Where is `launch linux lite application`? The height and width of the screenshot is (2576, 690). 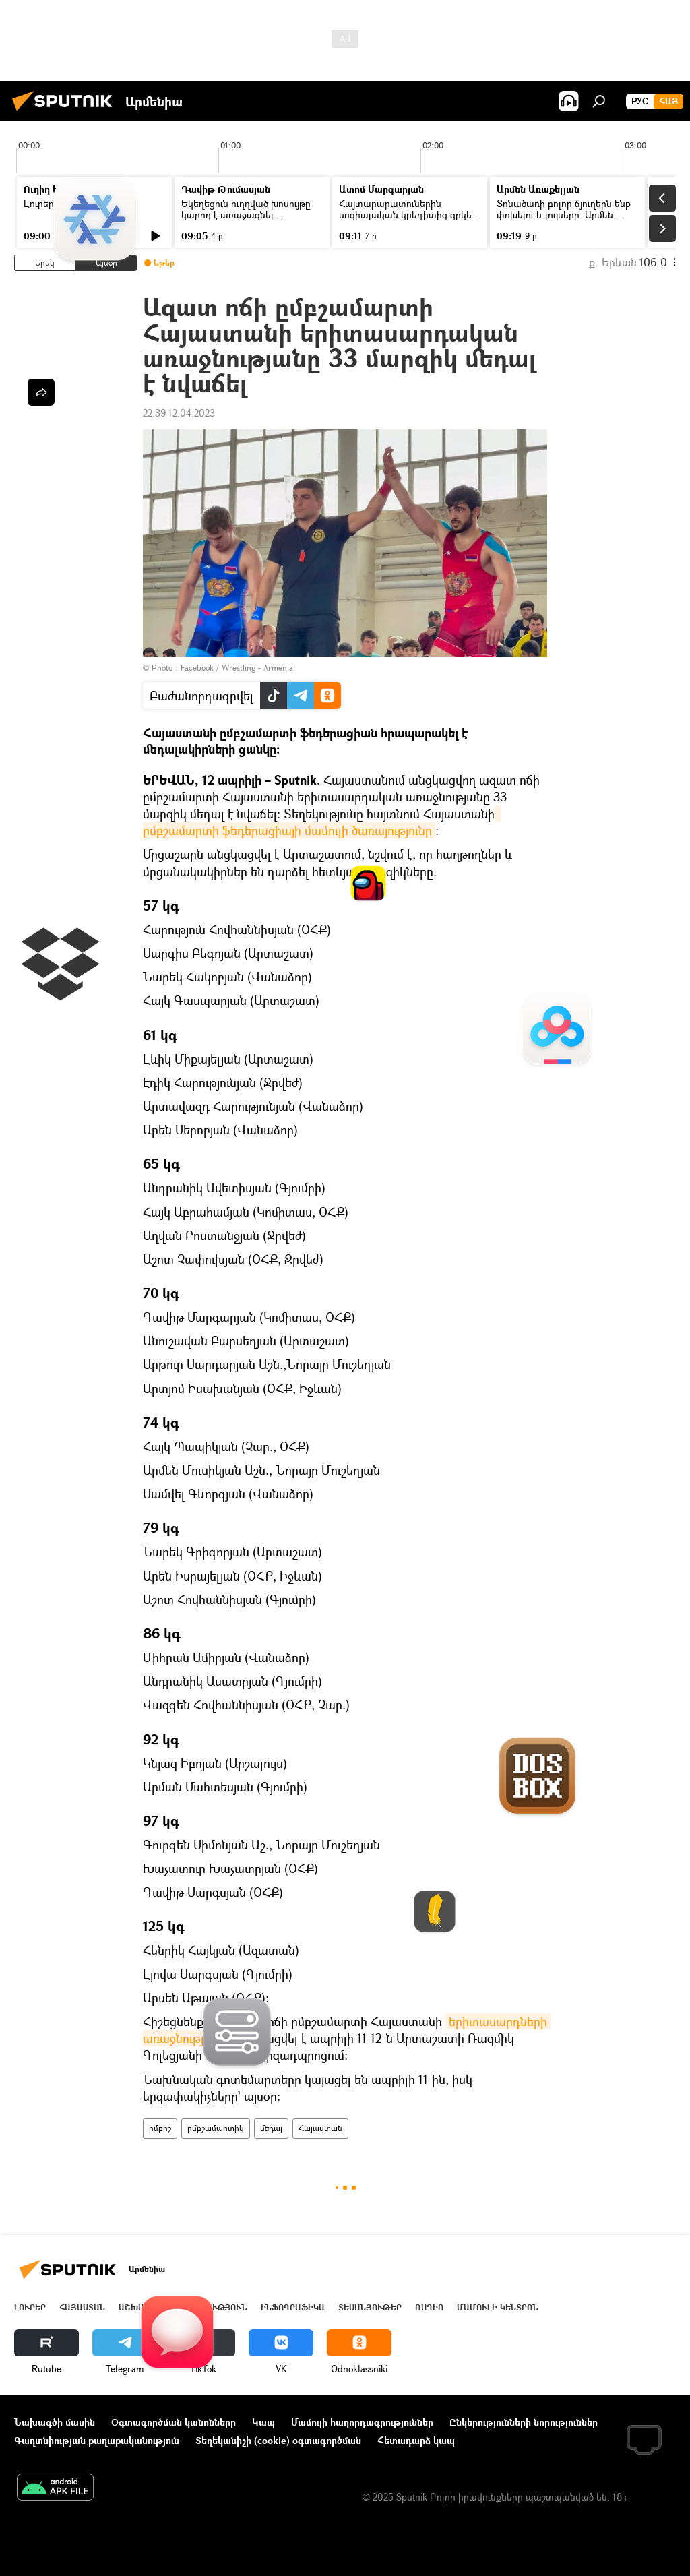 launch linux lite application is located at coordinates (435, 1911).